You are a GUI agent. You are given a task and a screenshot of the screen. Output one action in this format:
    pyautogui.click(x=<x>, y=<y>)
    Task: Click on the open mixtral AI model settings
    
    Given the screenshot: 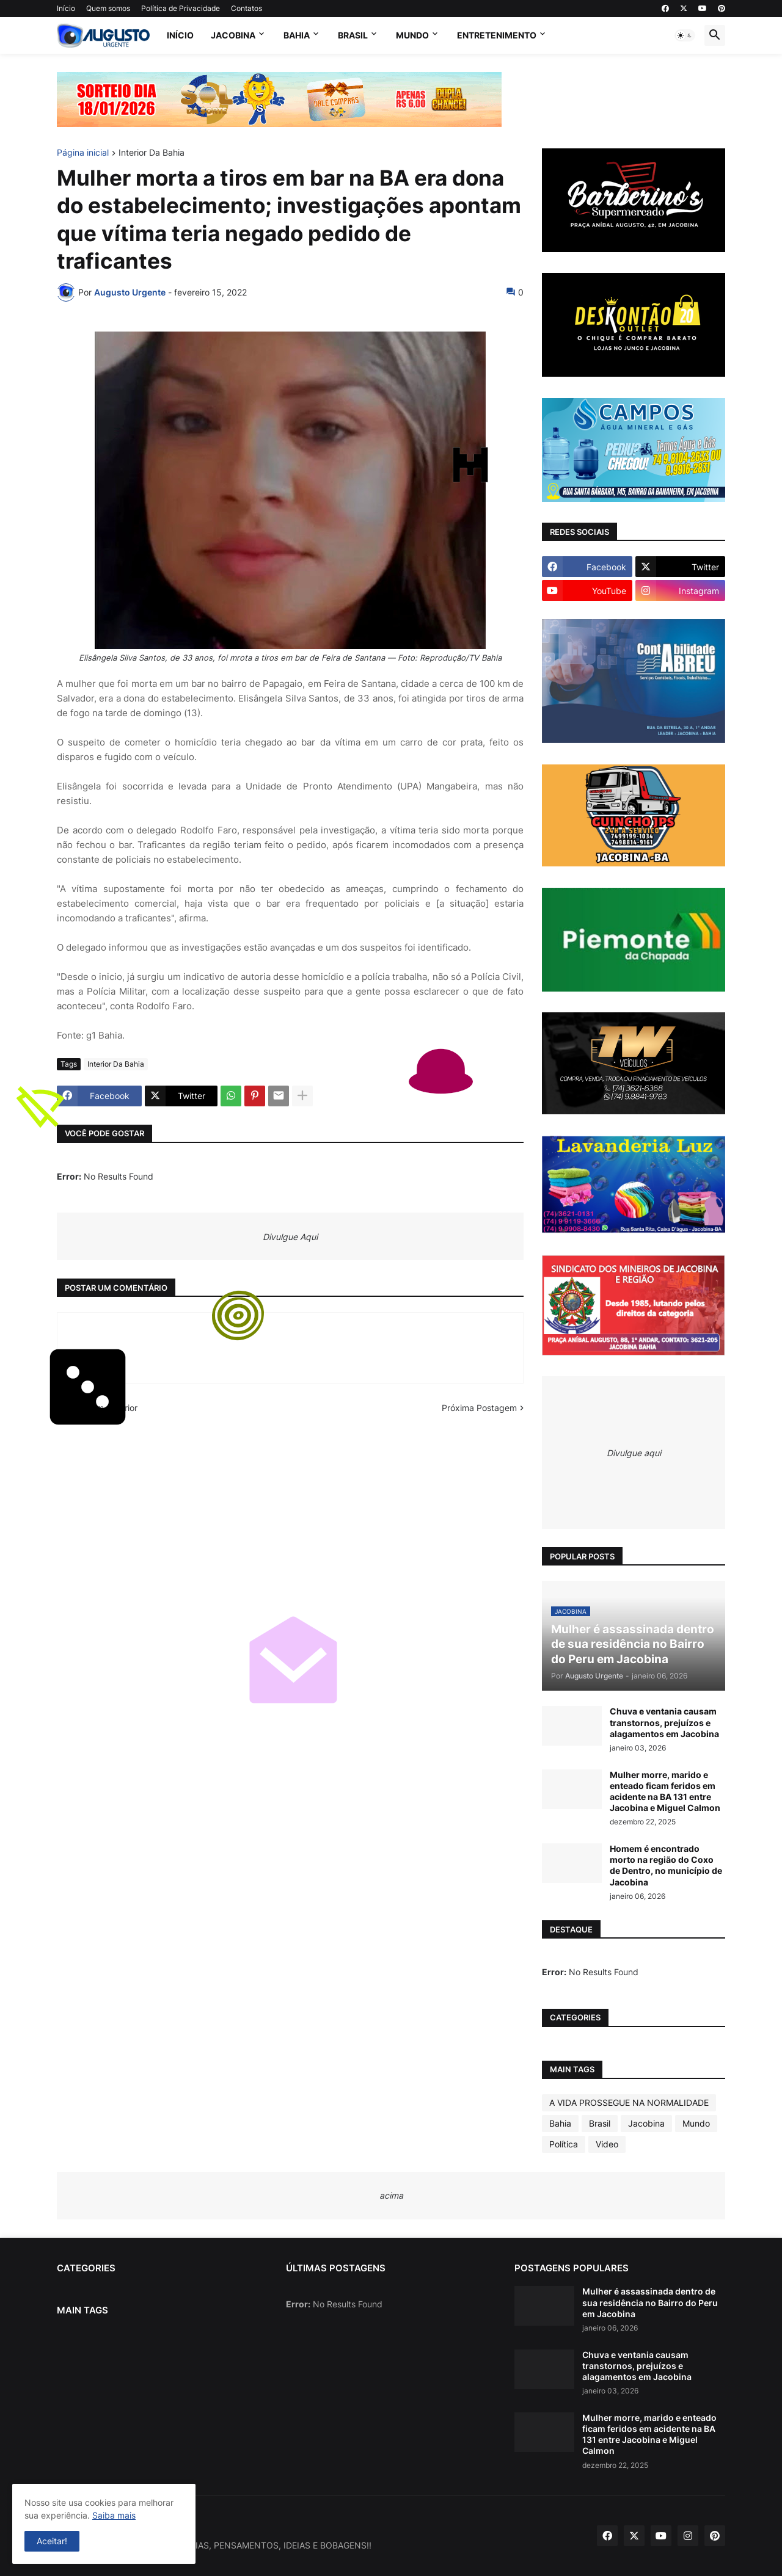 What is the action you would take?
    pyautogui.click(x=470, y=465)
    